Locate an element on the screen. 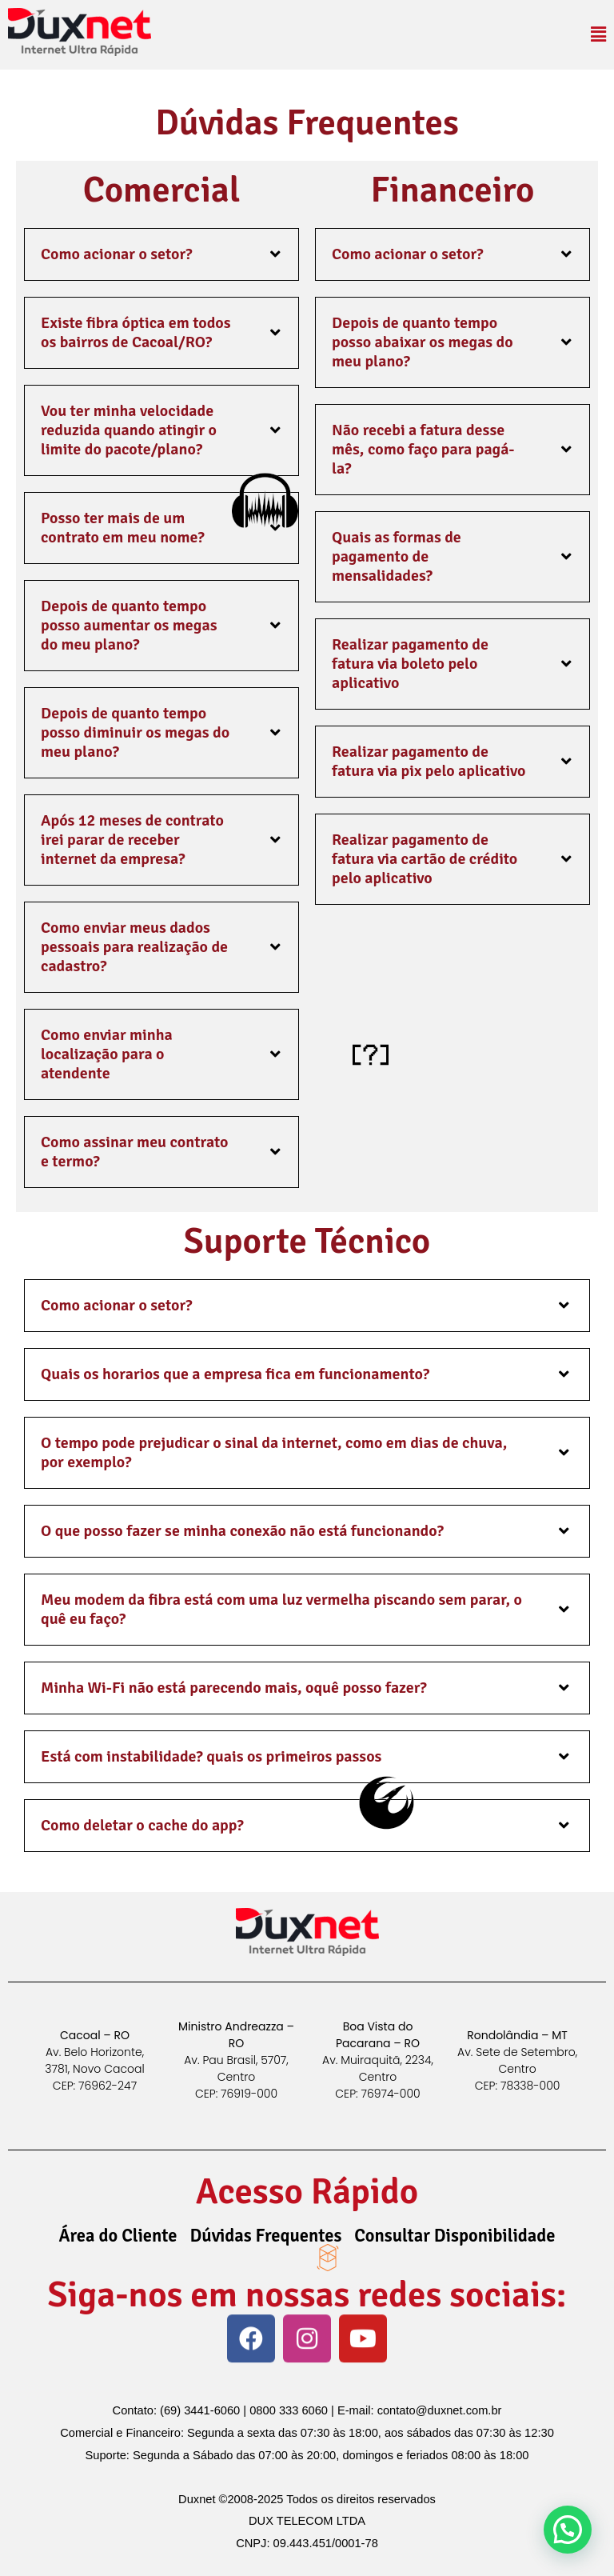 The image size is (614, 2576). visit the Philadelphia Inquirer website is located at coordinates (370, 1054).